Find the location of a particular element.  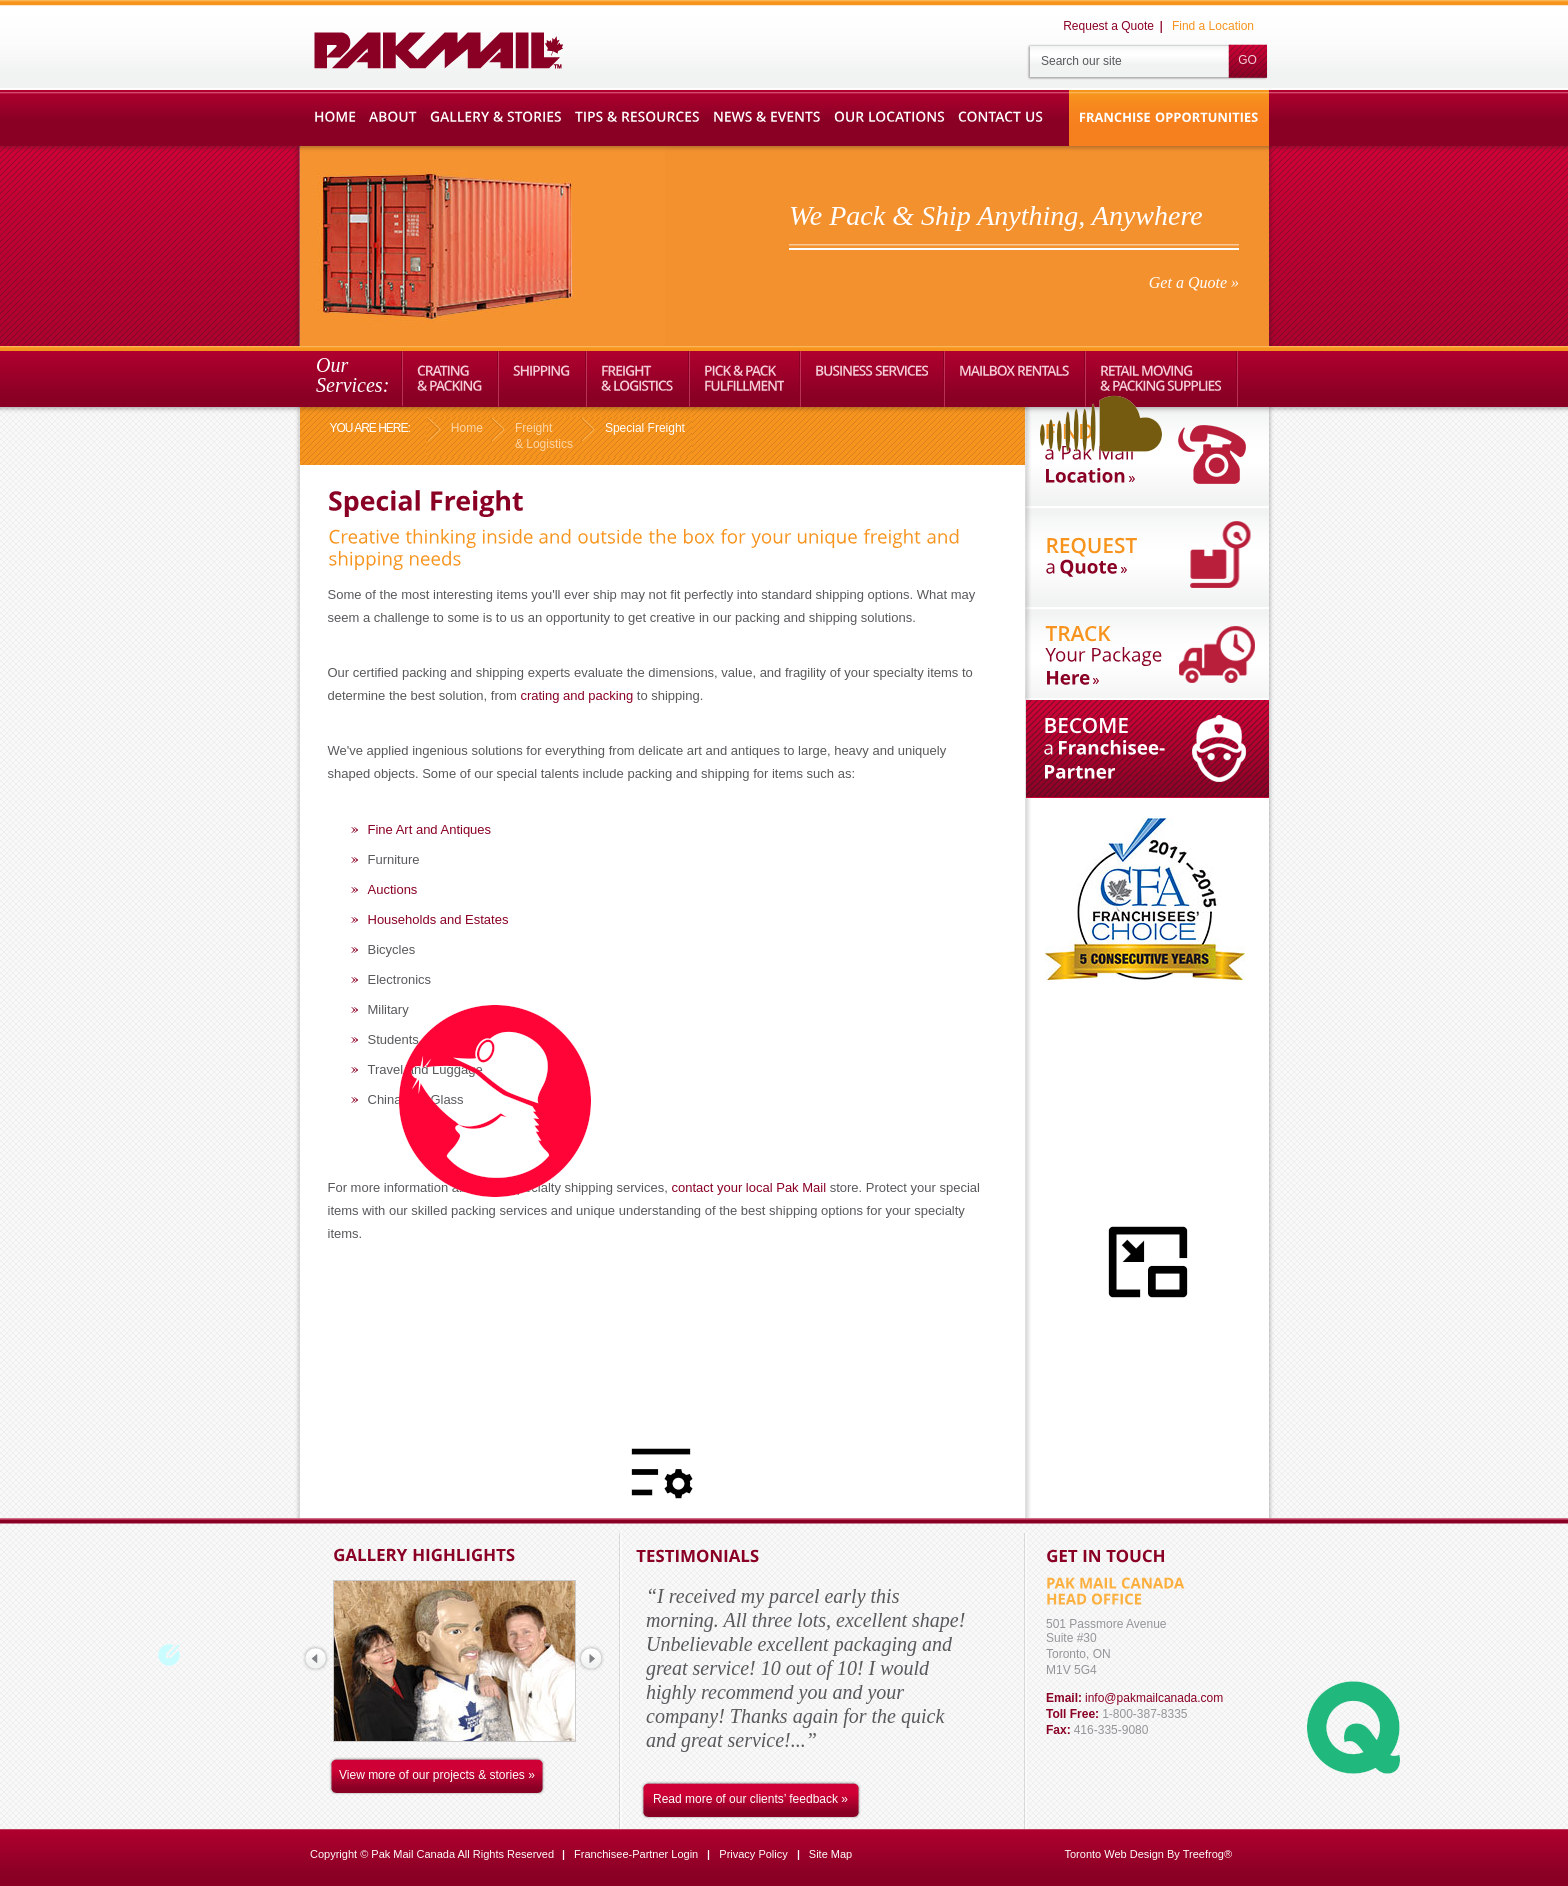

enable picture-in-picture mode is located at coordinates (1148, 1262).